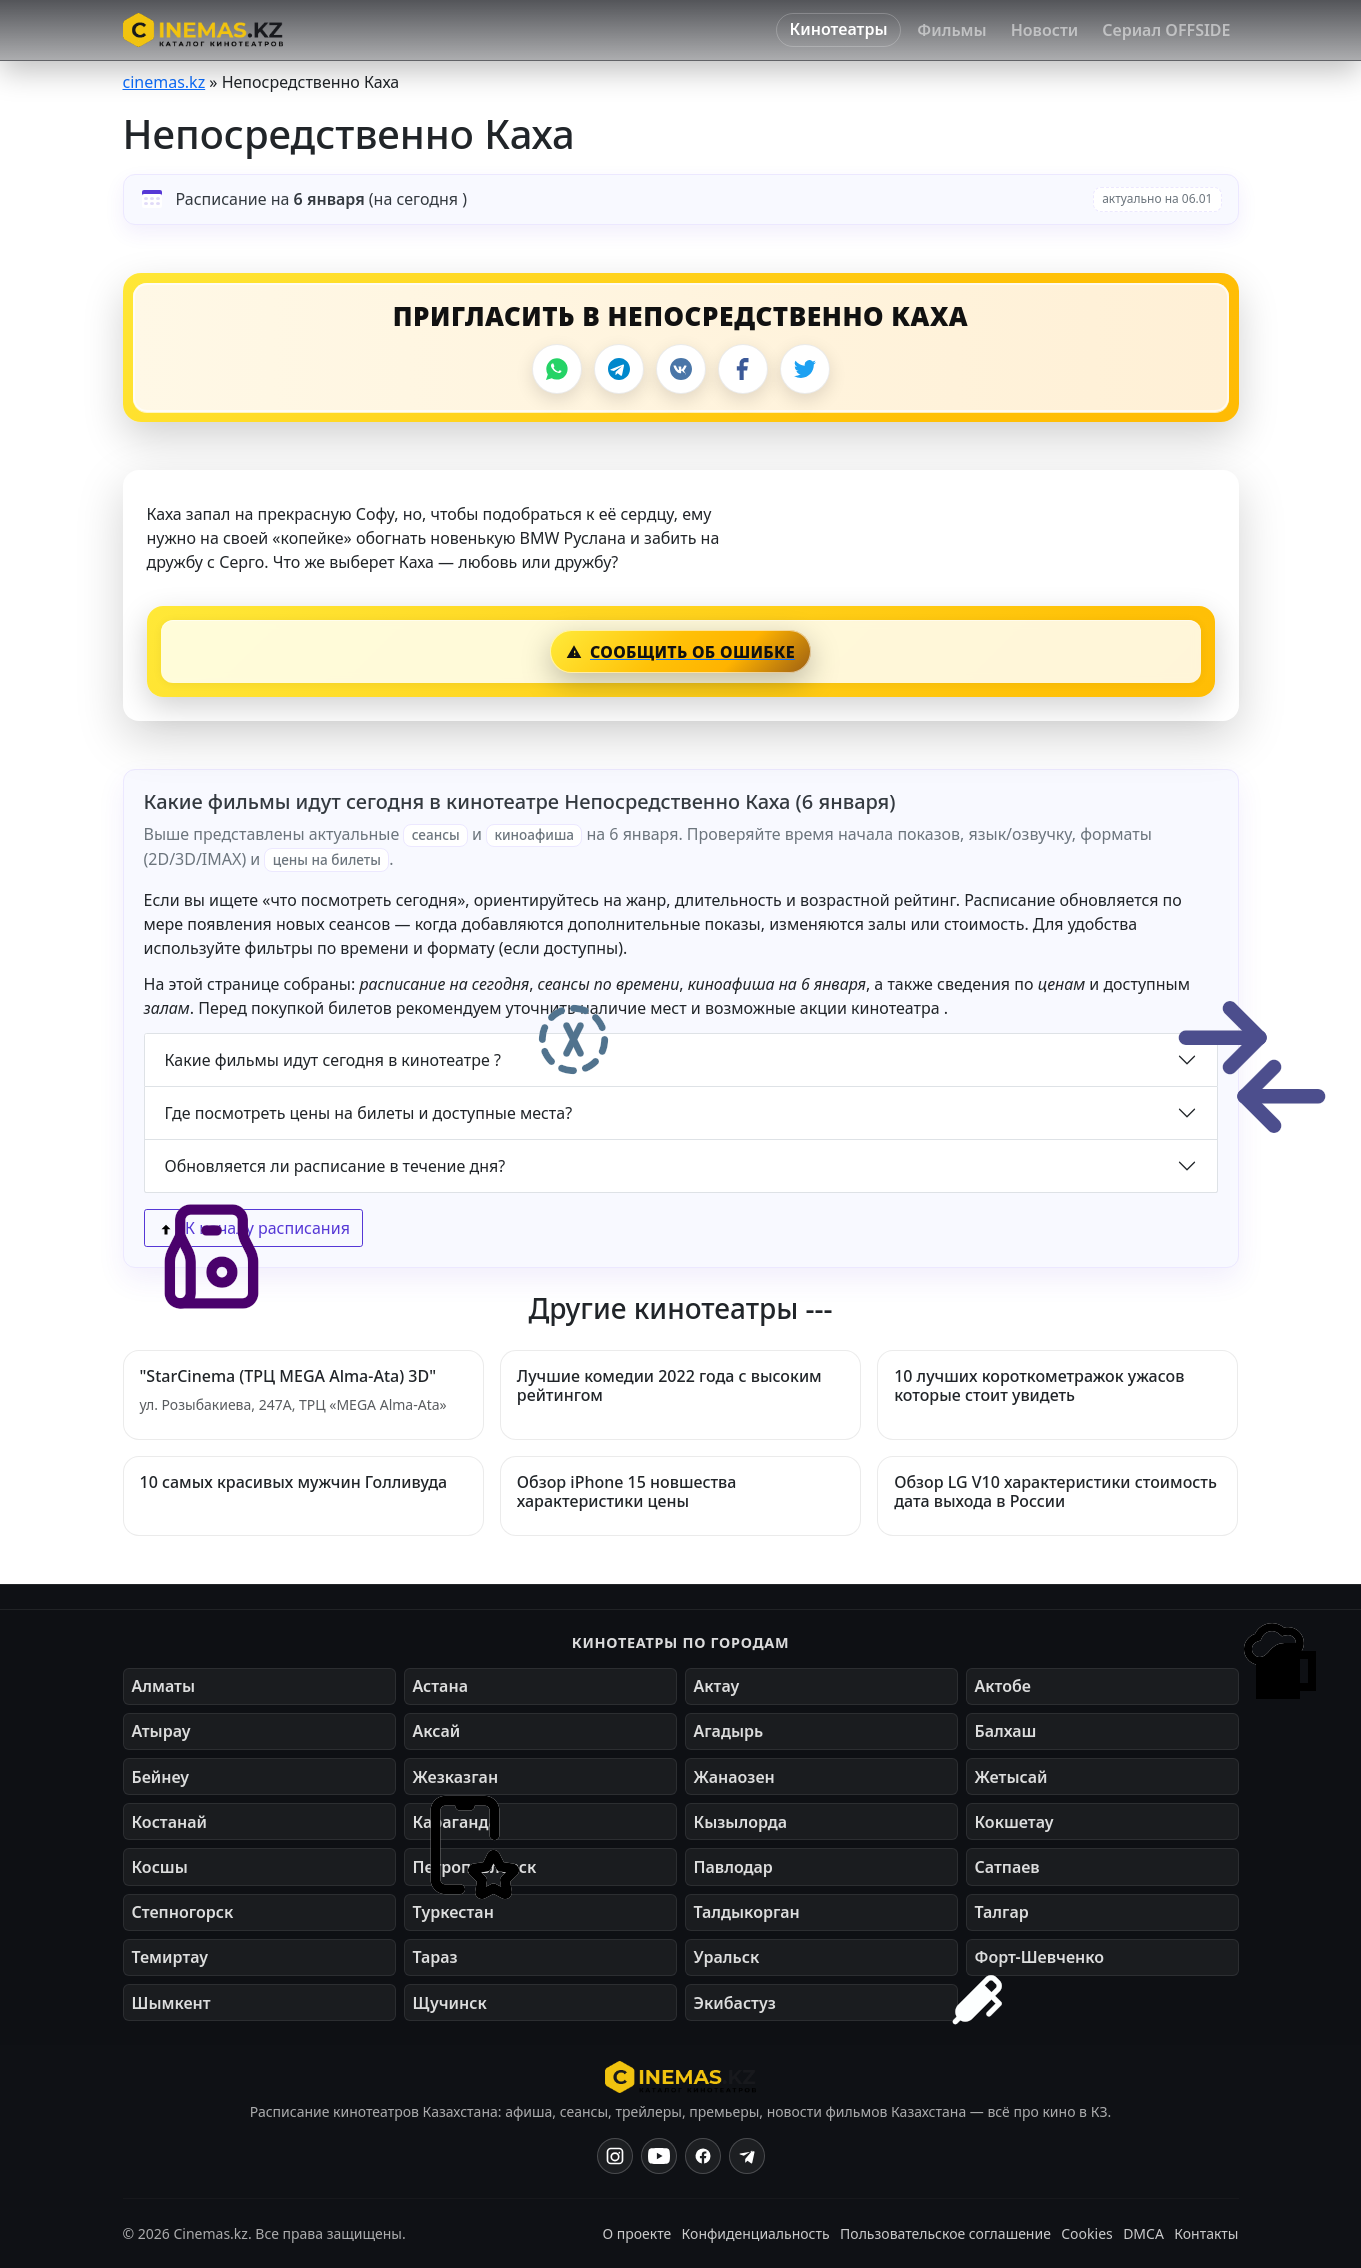 The image size is (1361, 2268). What do you see at coordinates (976, 2001) in the screenshot?
I see `edit or compose content` at bounding box center [976, 2001].